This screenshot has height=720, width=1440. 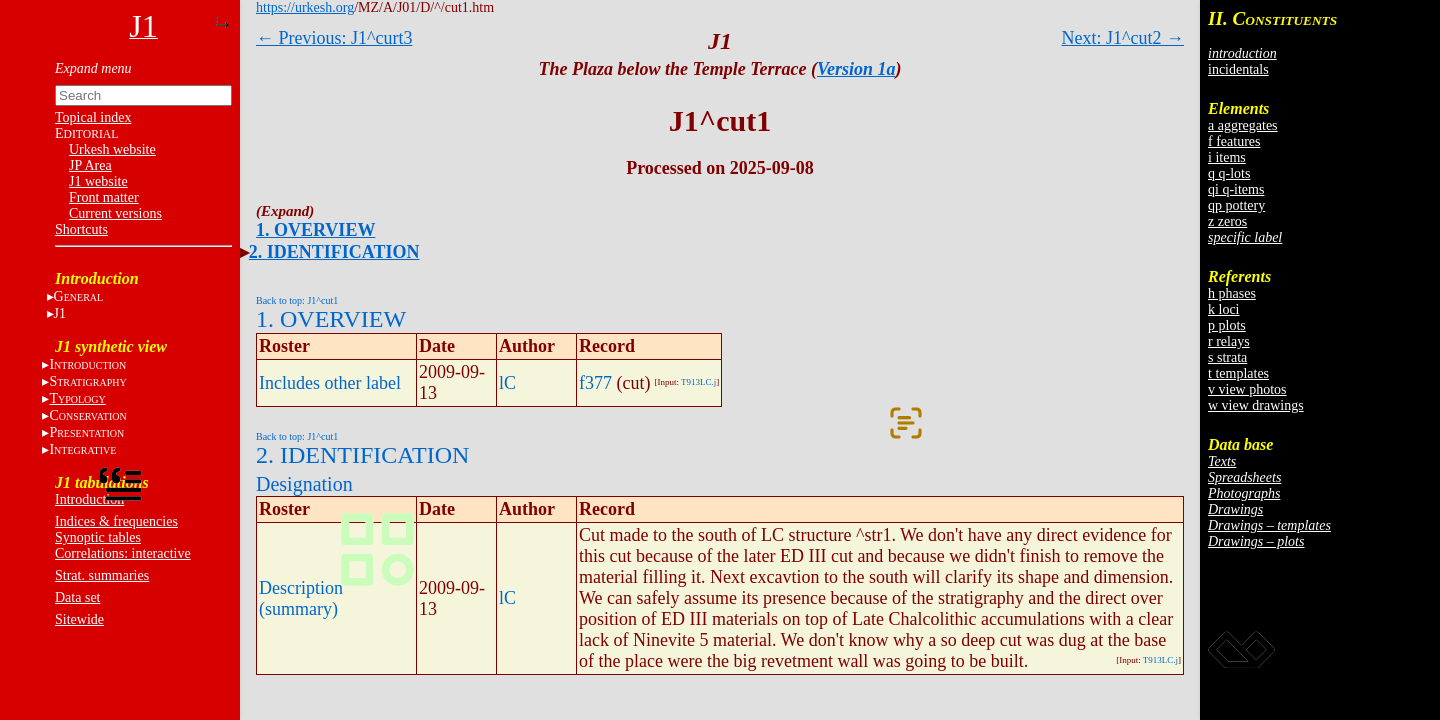 I want to click on browse categories or sections, so click(x=377, y=549).